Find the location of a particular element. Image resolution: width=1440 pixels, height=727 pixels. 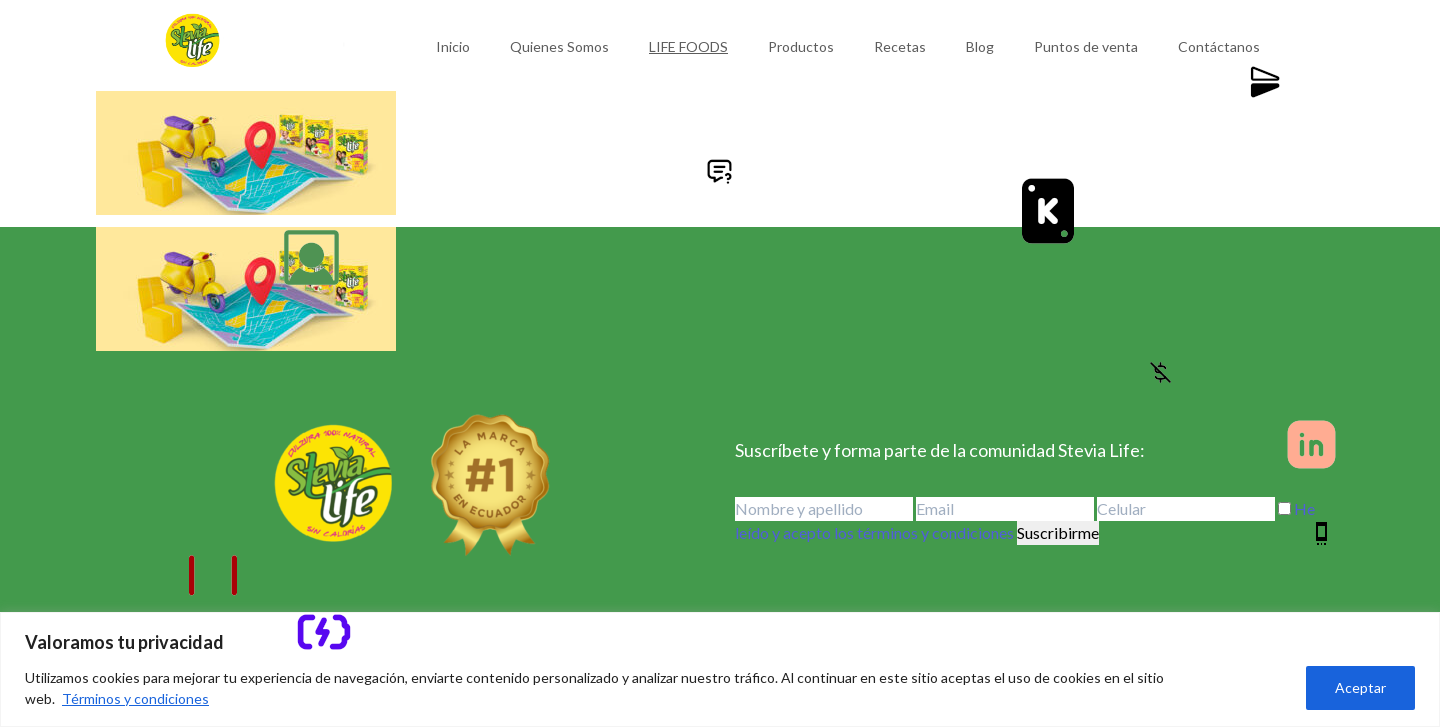

connect with LinkedIn is located at coordinates (1311, 444).